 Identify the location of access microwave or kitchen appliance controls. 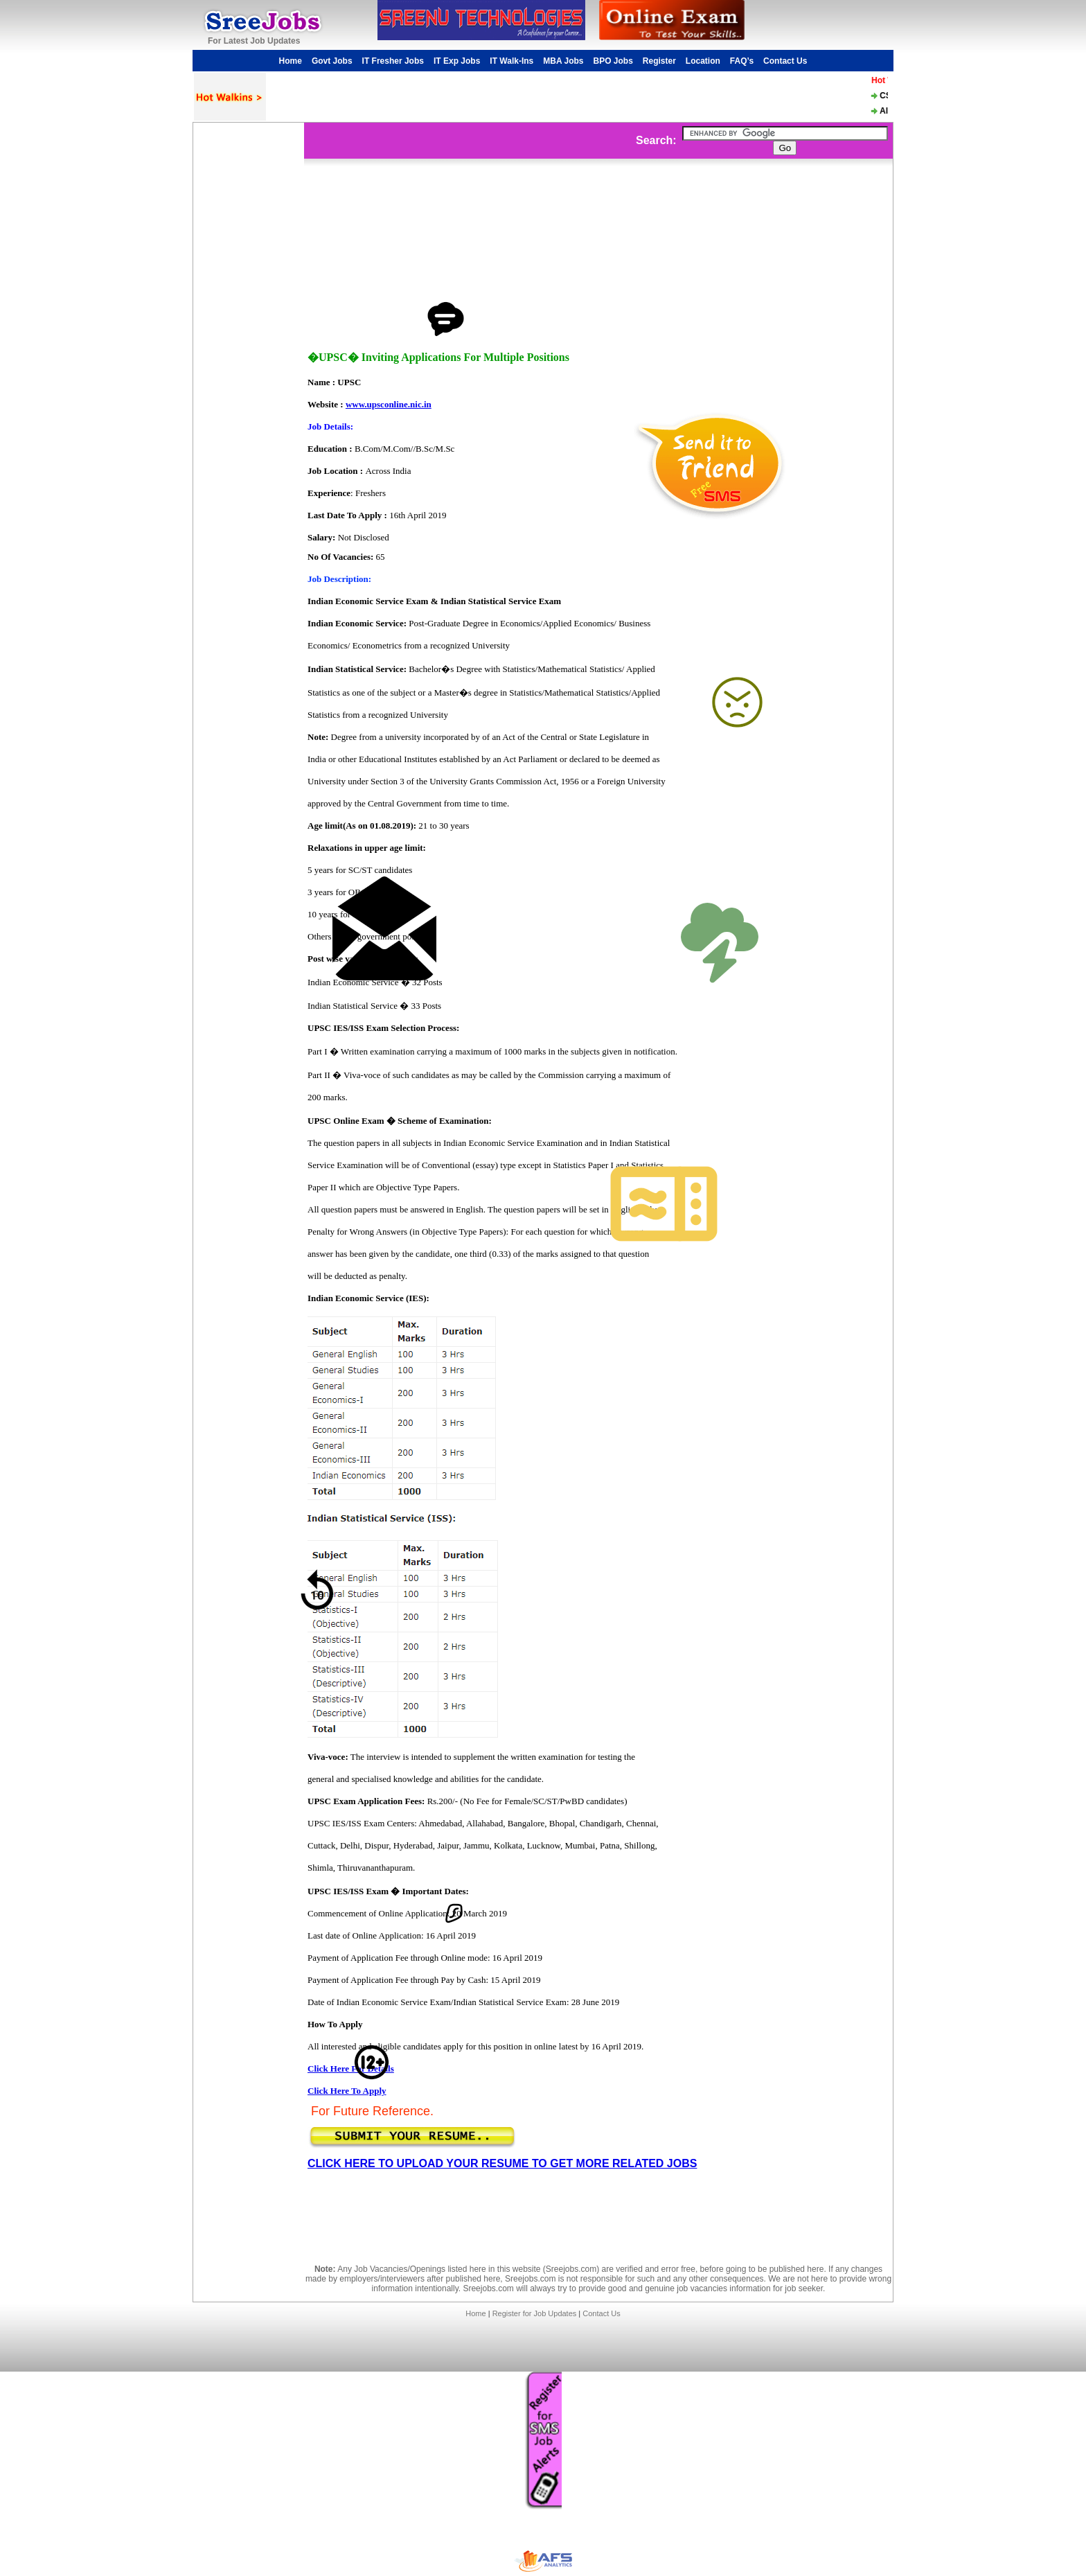
(664, 1203).